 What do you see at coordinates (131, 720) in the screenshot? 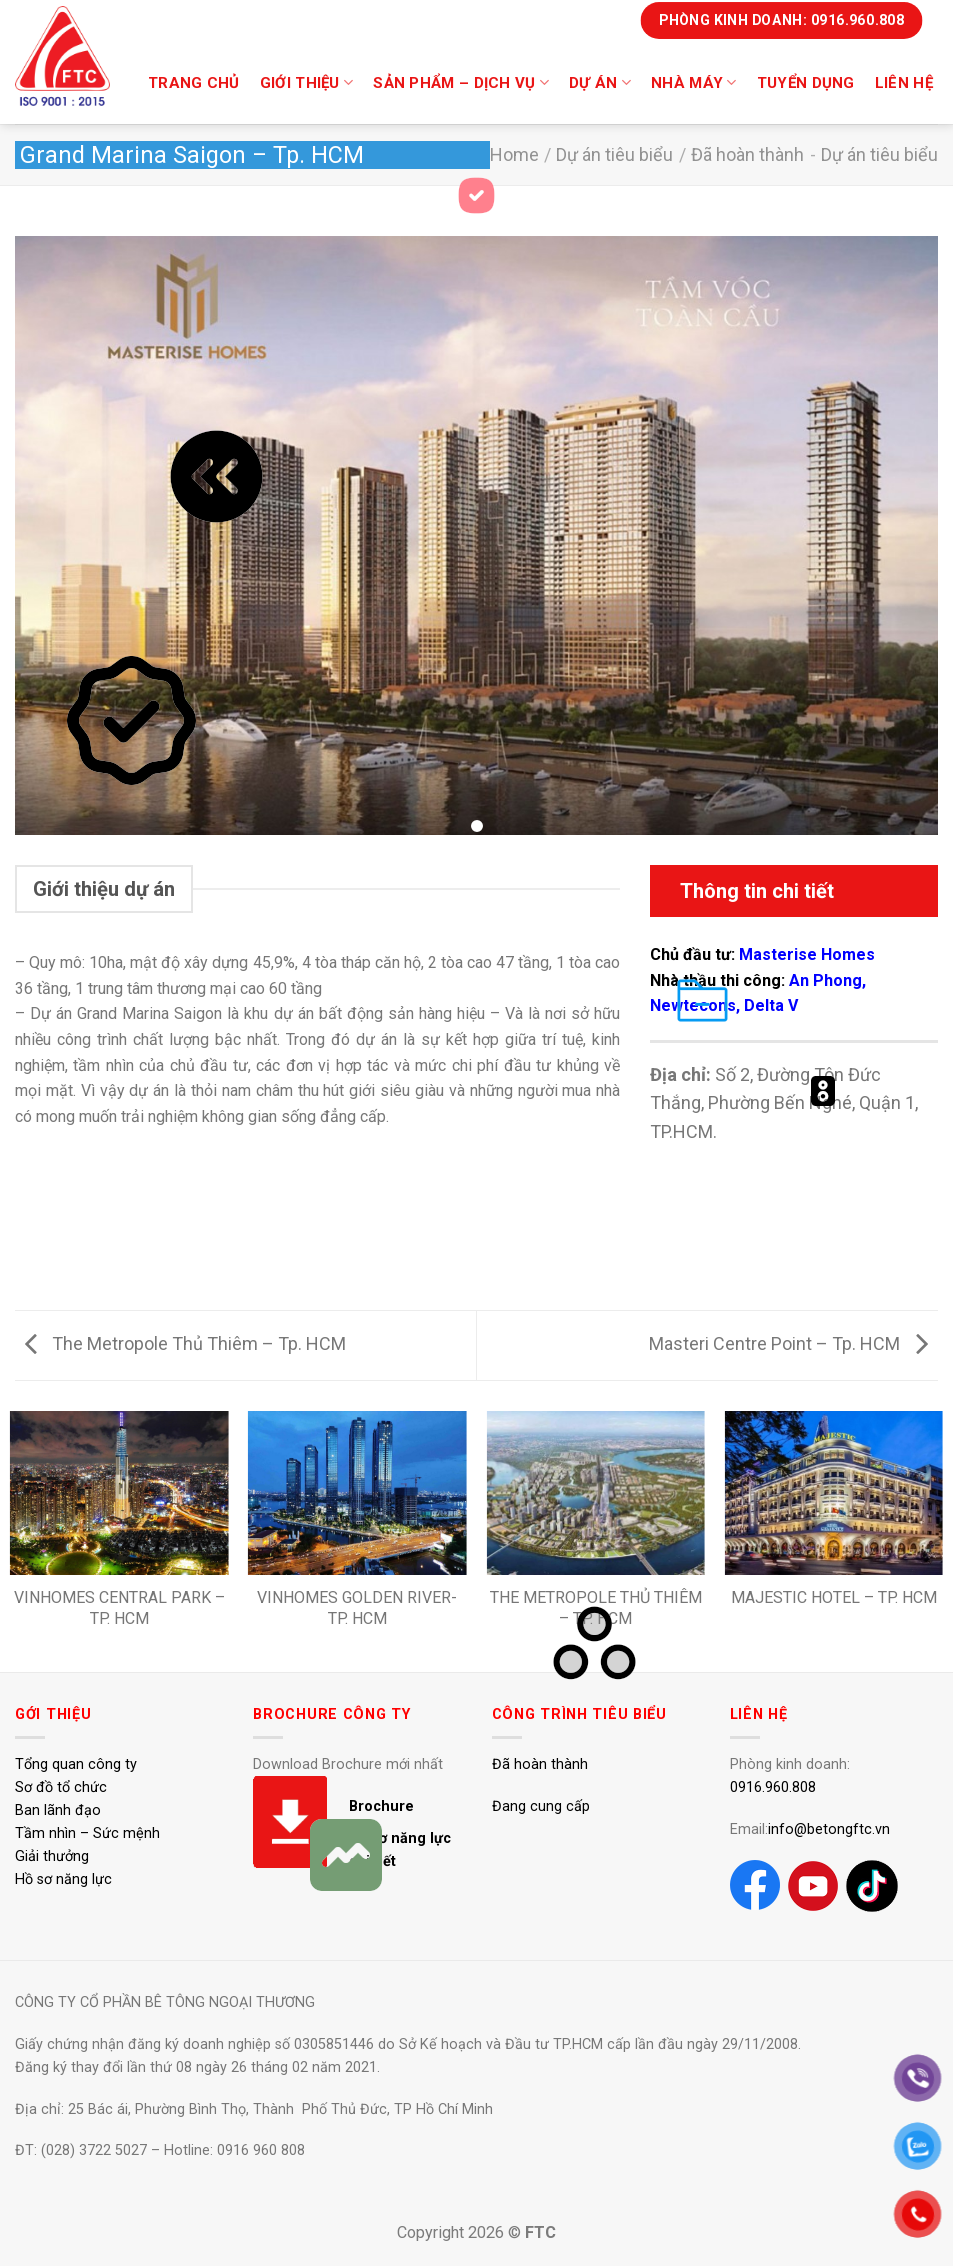
I see `indicates a verified account or identity` at bounding box center [131, 720].